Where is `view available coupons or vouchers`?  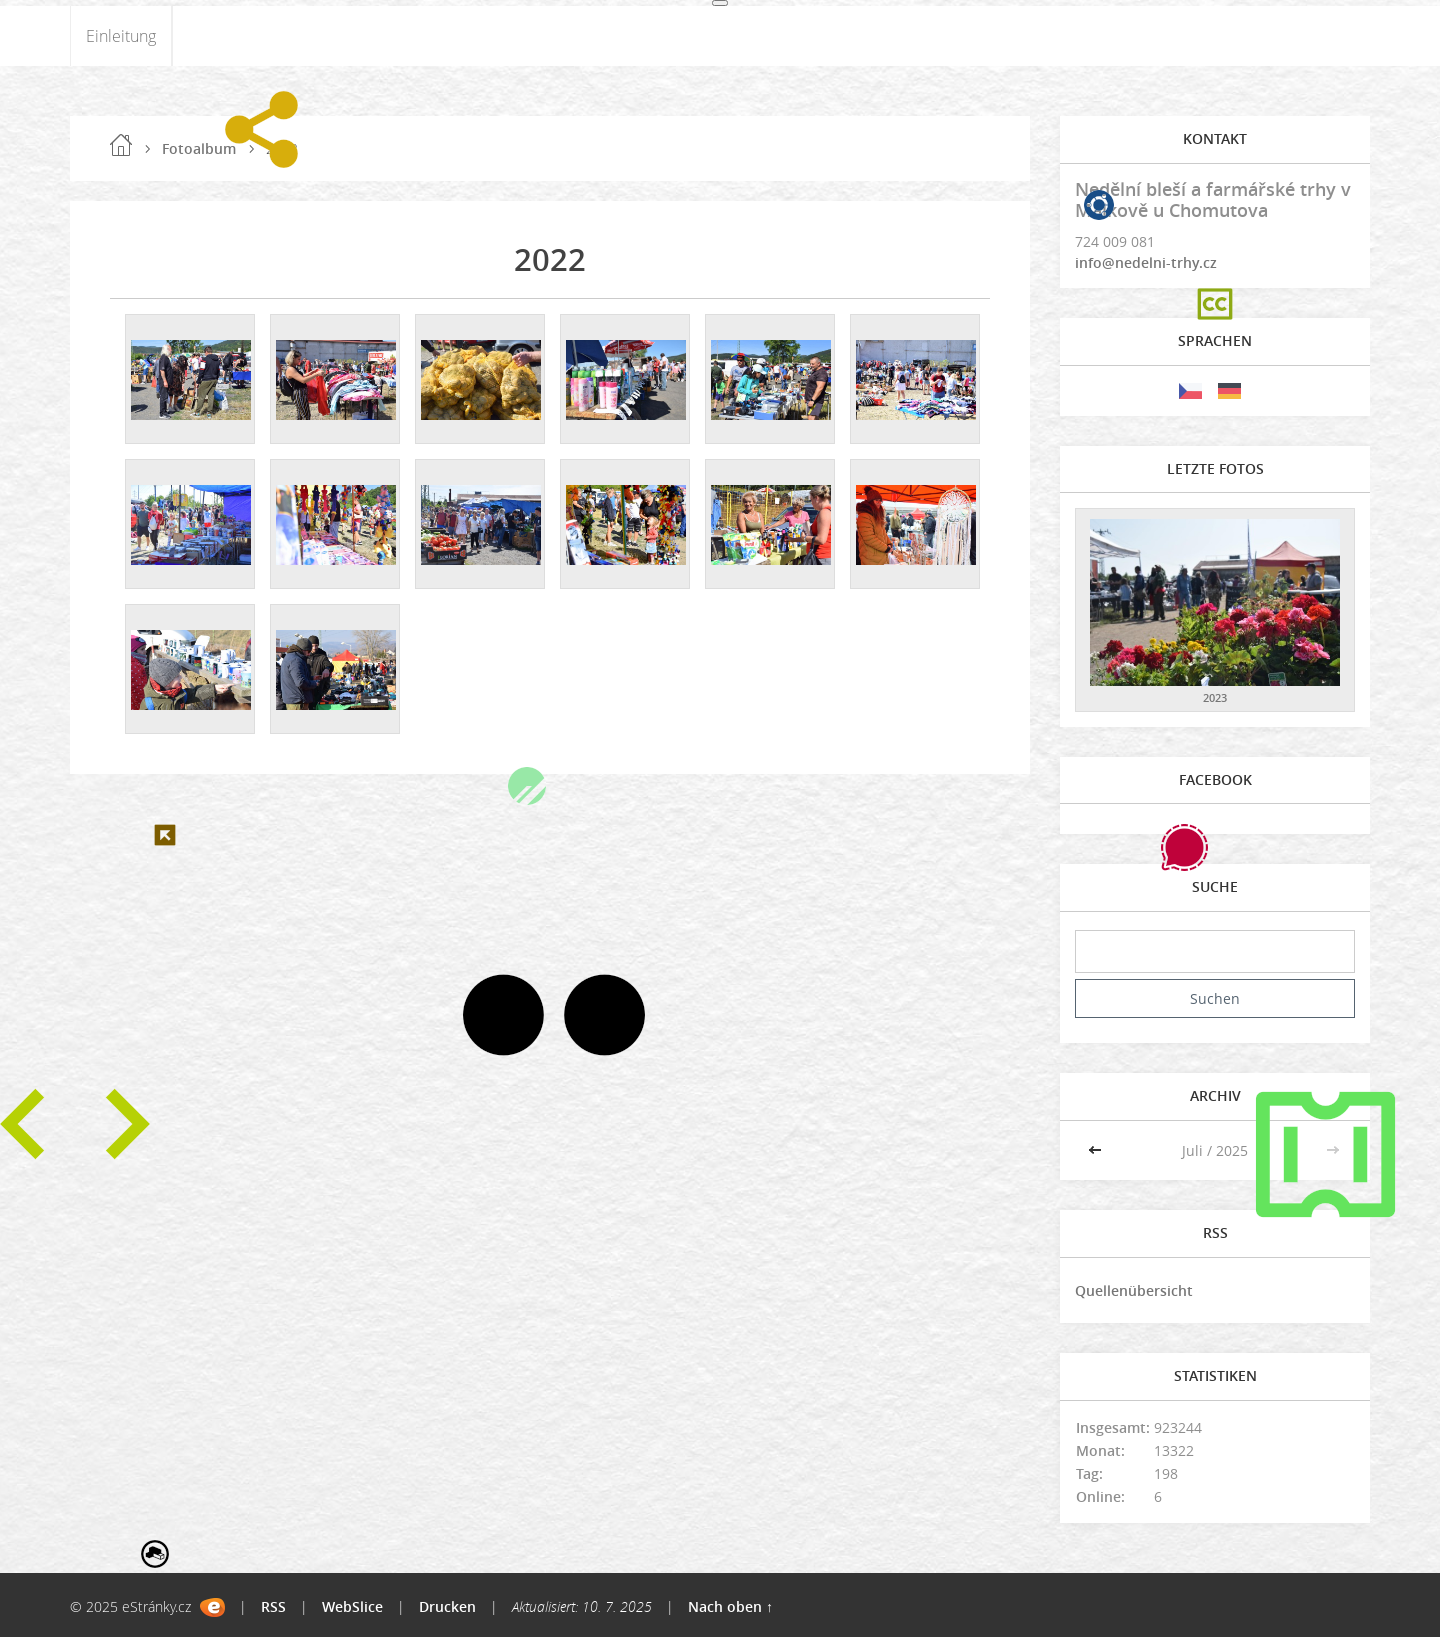
view available coupons or vouchers is located at coordinates (1325, 1154).